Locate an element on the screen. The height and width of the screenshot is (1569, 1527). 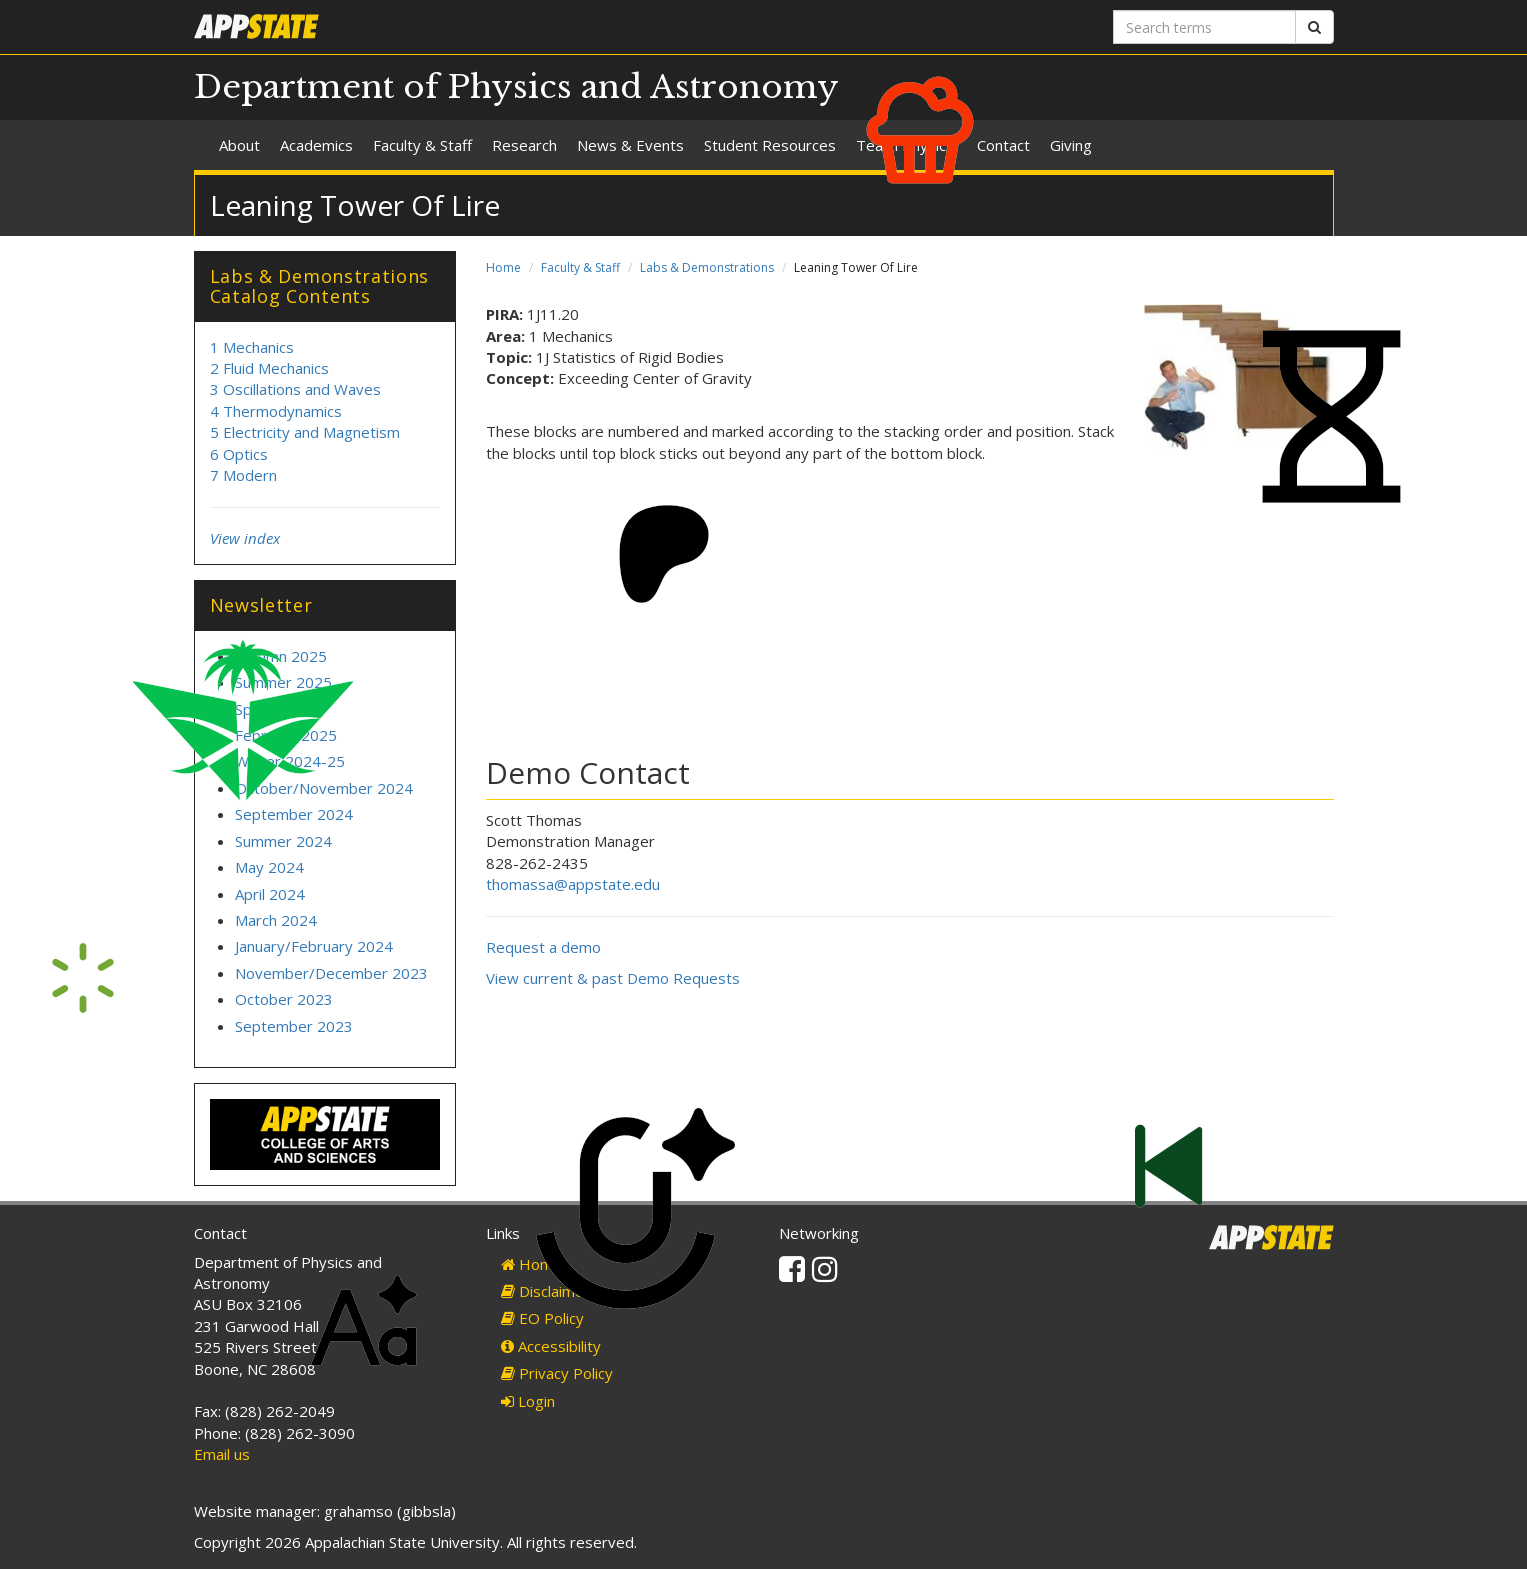
activate AI-powered voice input is located at coordinates (625, 1217).